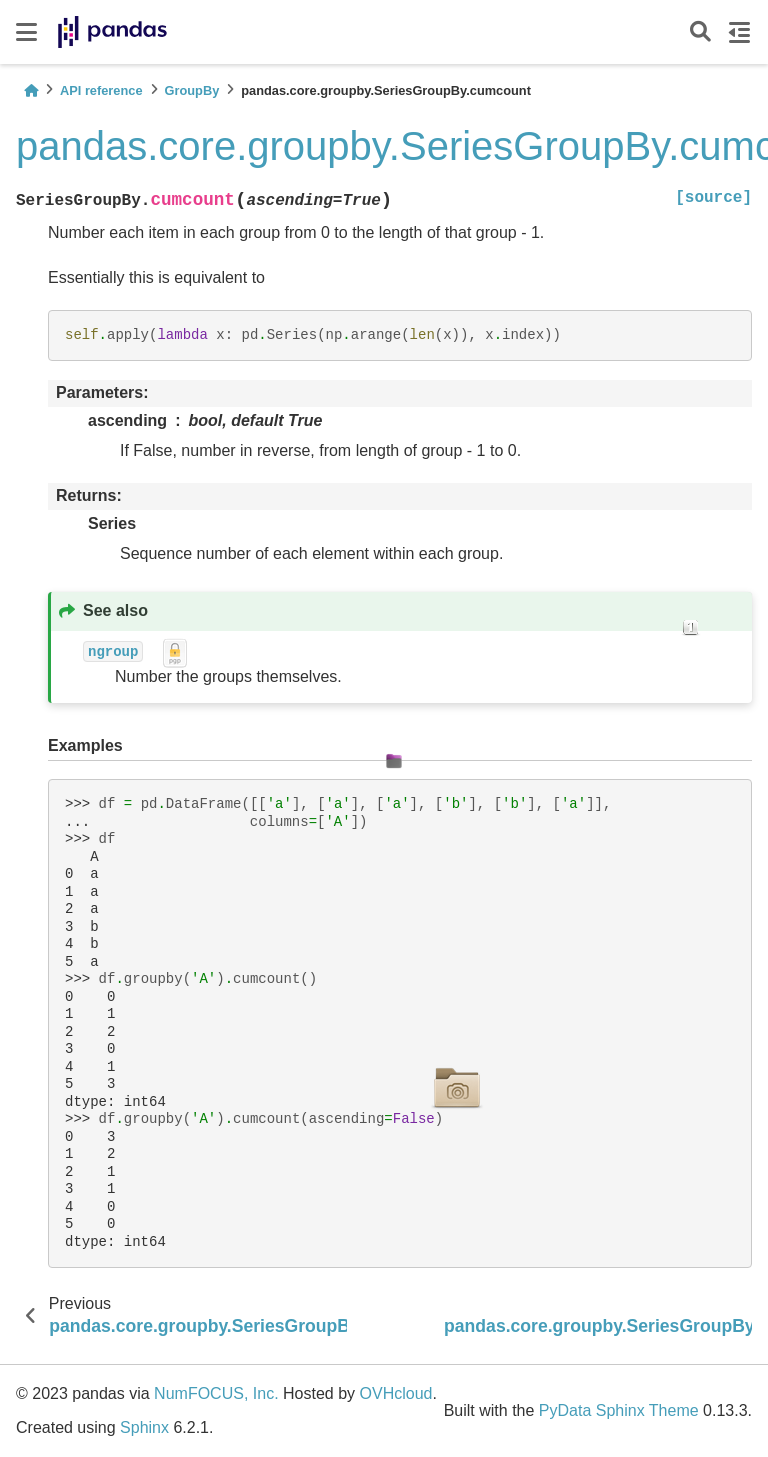 The height and width of the screenshot is (1457, 768). What do you see at coordinates (175, 653) in the screenshot?
I see `indicates a PGP-encrypted file` at bounding box center [175, 653].